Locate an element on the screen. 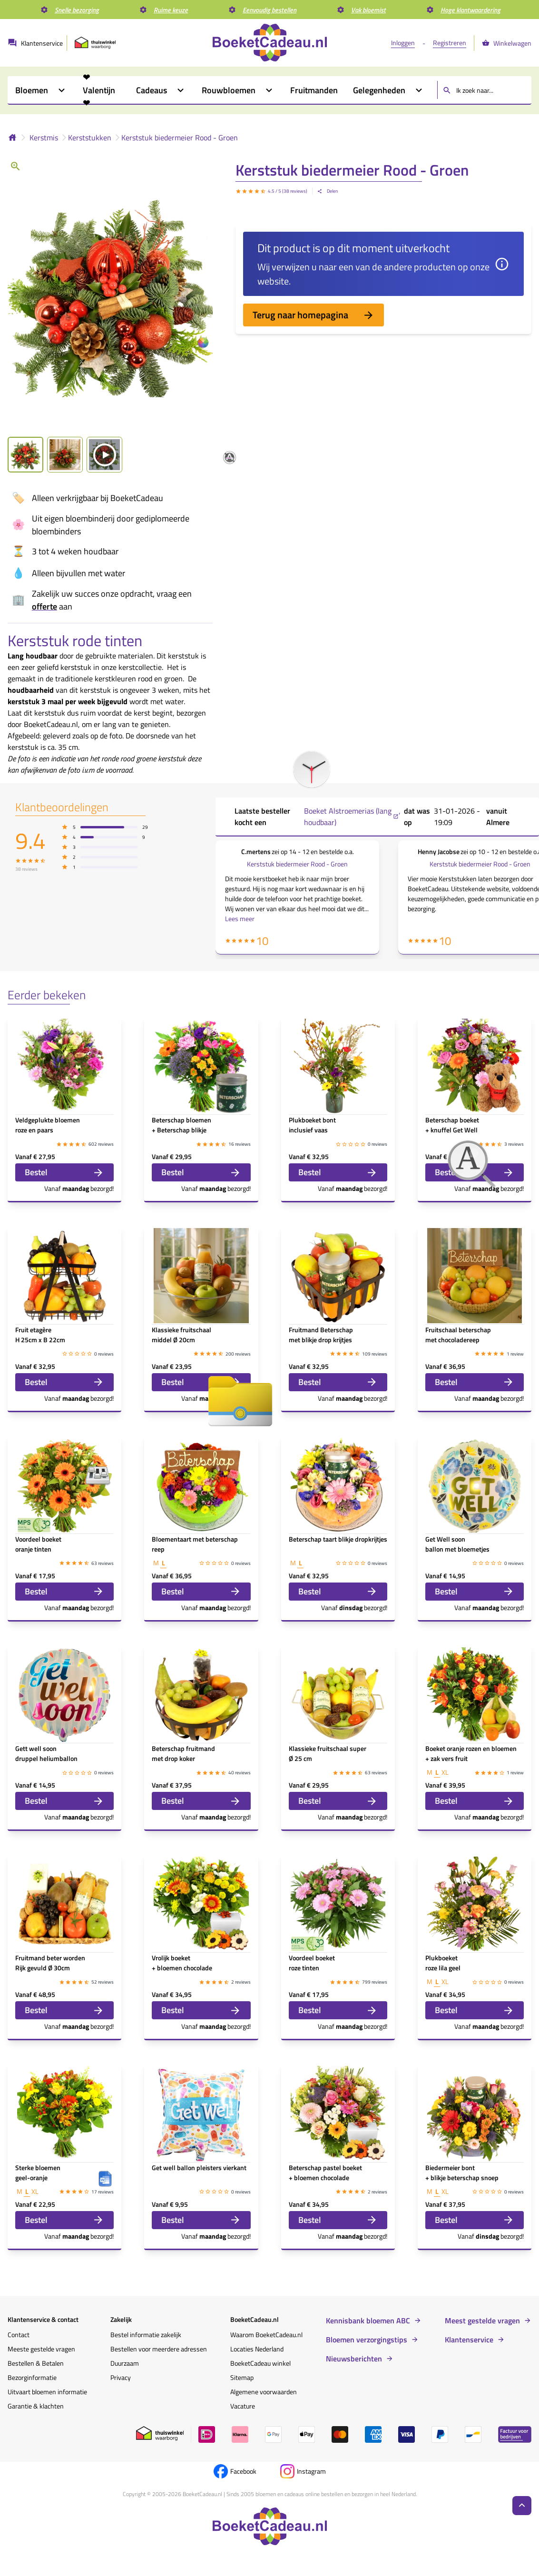  access recently opened files and folders is located at coordinates (312, 769).